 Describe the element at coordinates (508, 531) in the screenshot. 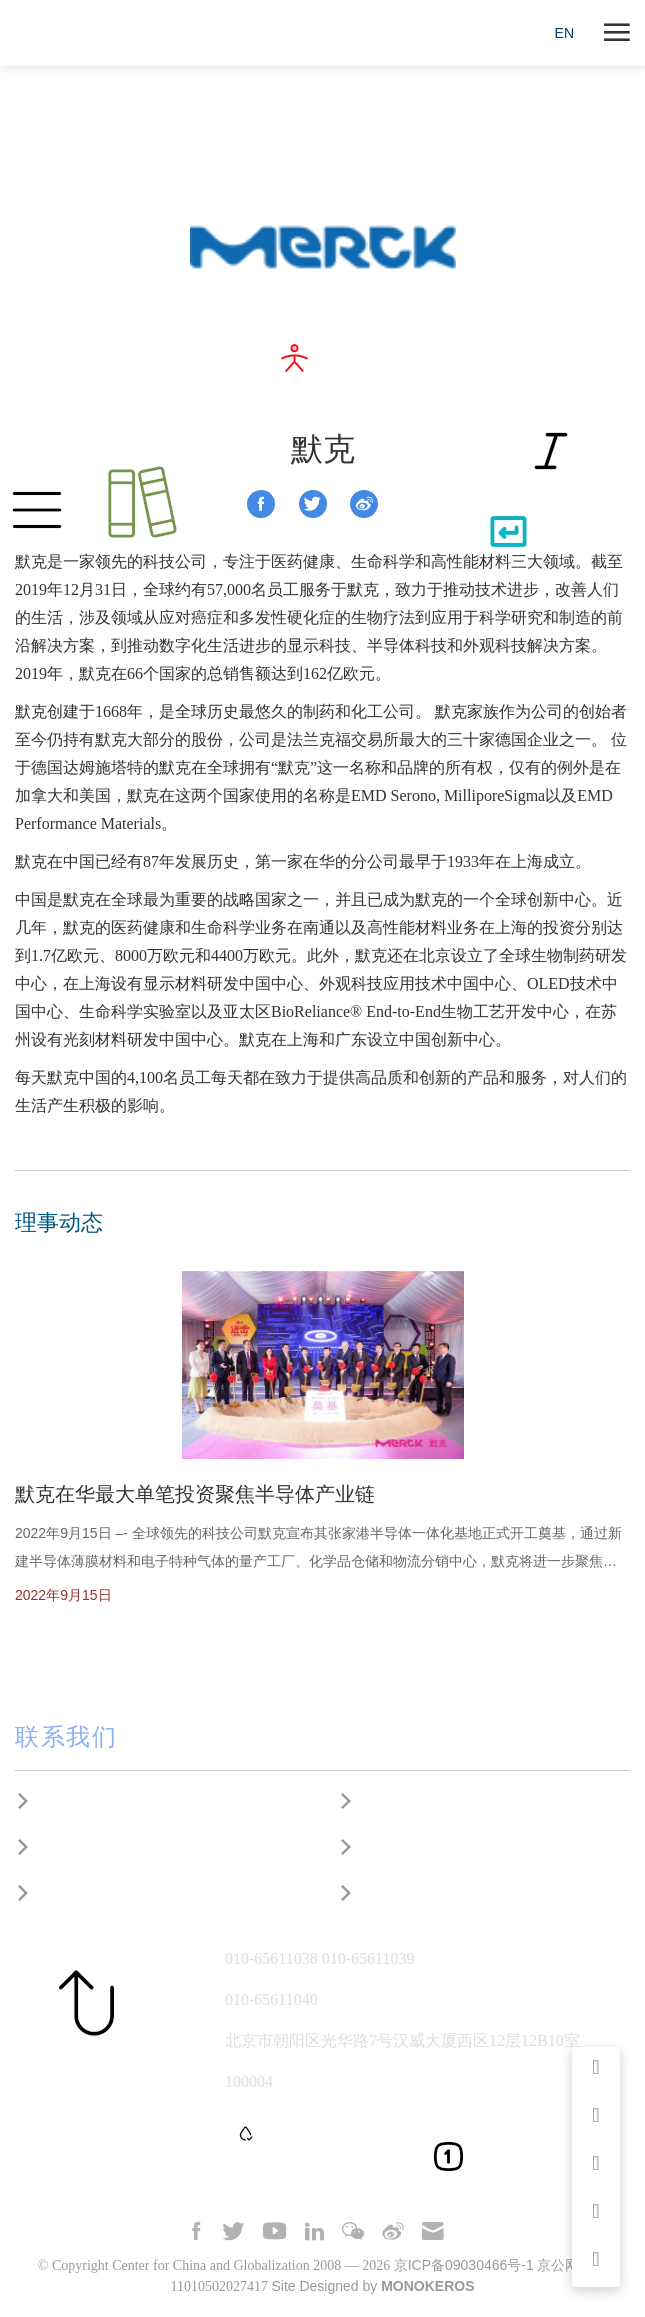

I see `press enter or return to submit` at that location.